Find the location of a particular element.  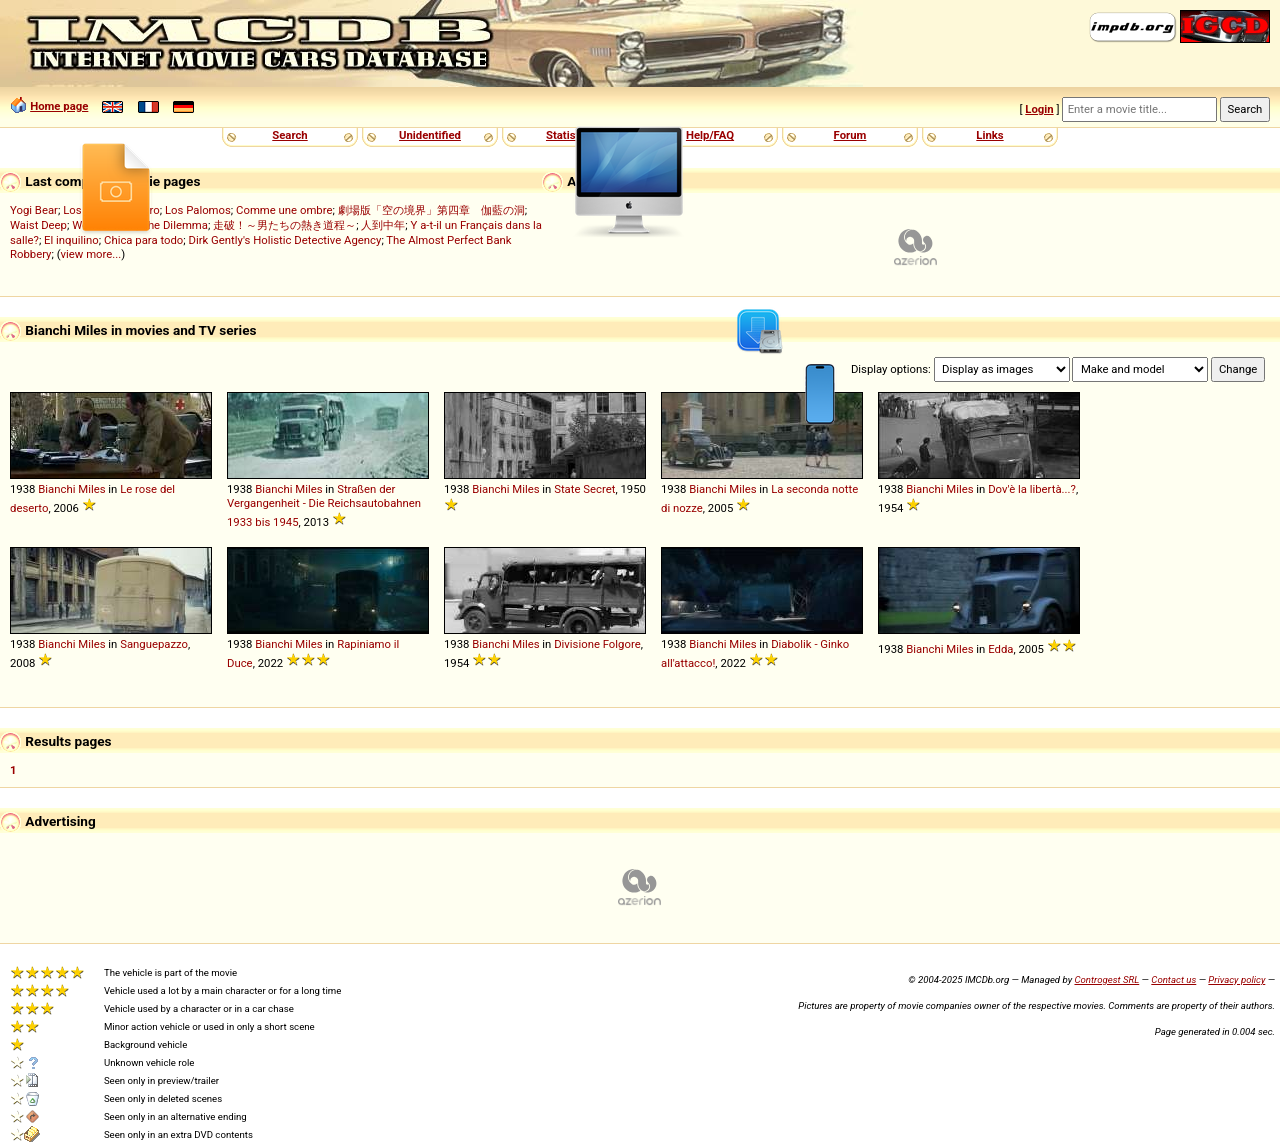

indicates a connected iPhone device is located at coordinates (820, 395).